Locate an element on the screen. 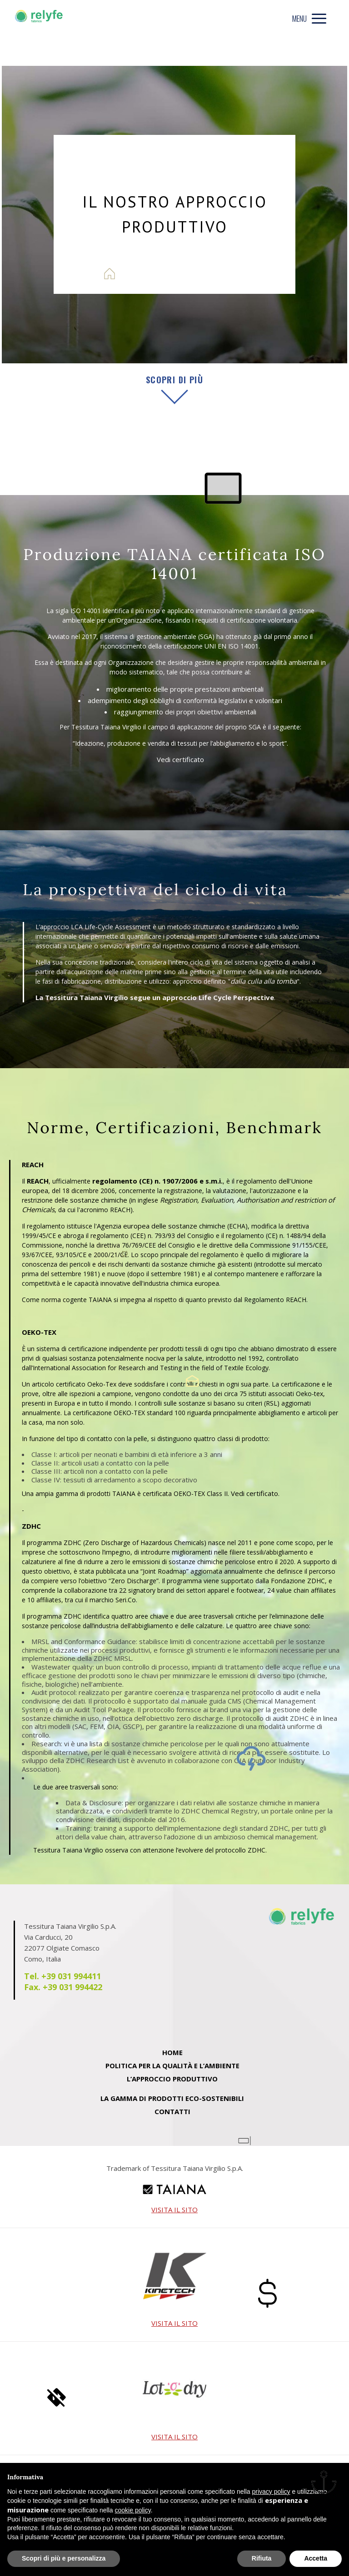 The width and height of the screenshot is (349, 2576). turn-by-turn directions are disabled is located at coordinates (56, 2397).